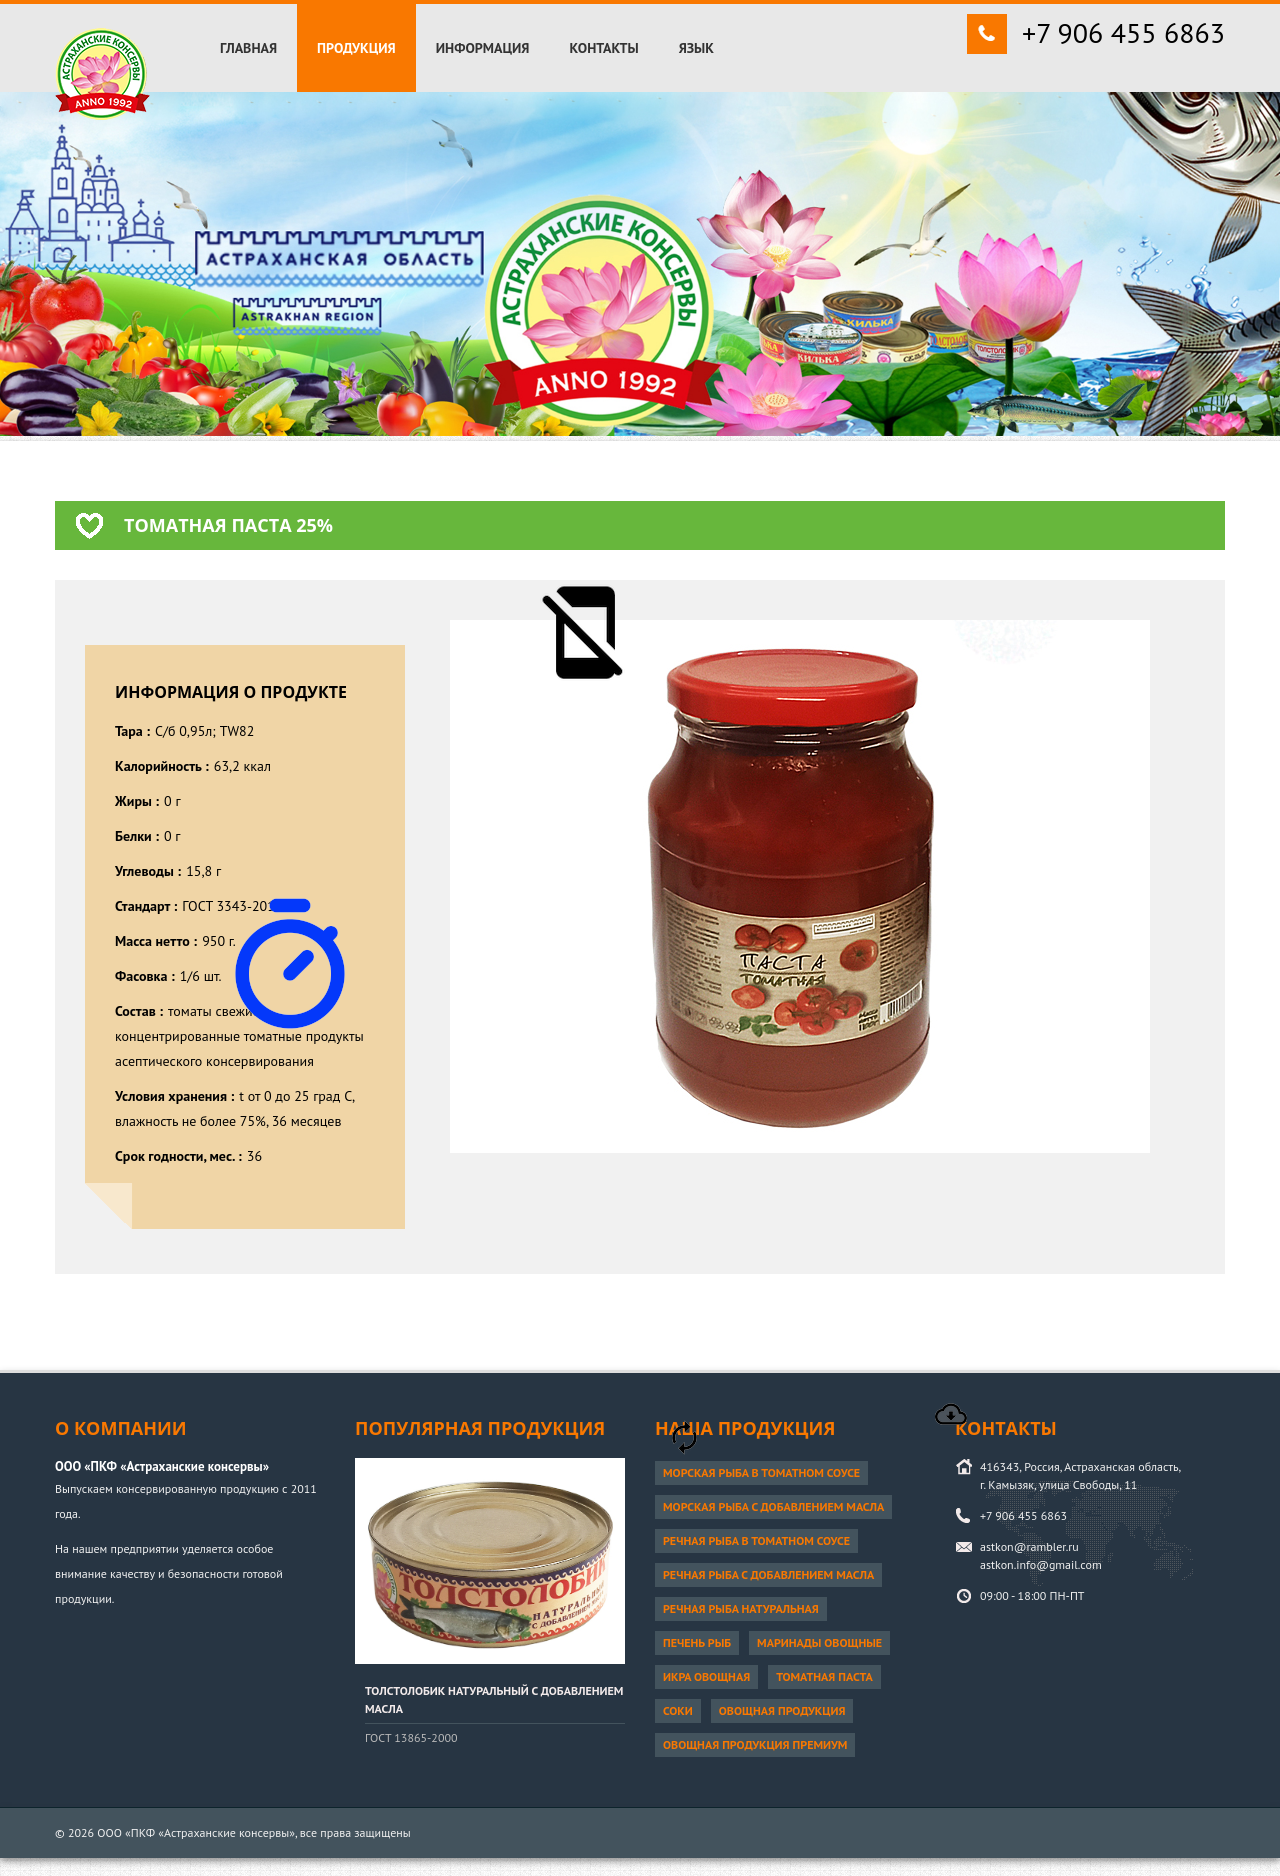 The width and height of the screenshot is (1280, 1876). Describe the element at coordinates (684, 1437) in the screenshot. I see `refresh or reload content` at that location.